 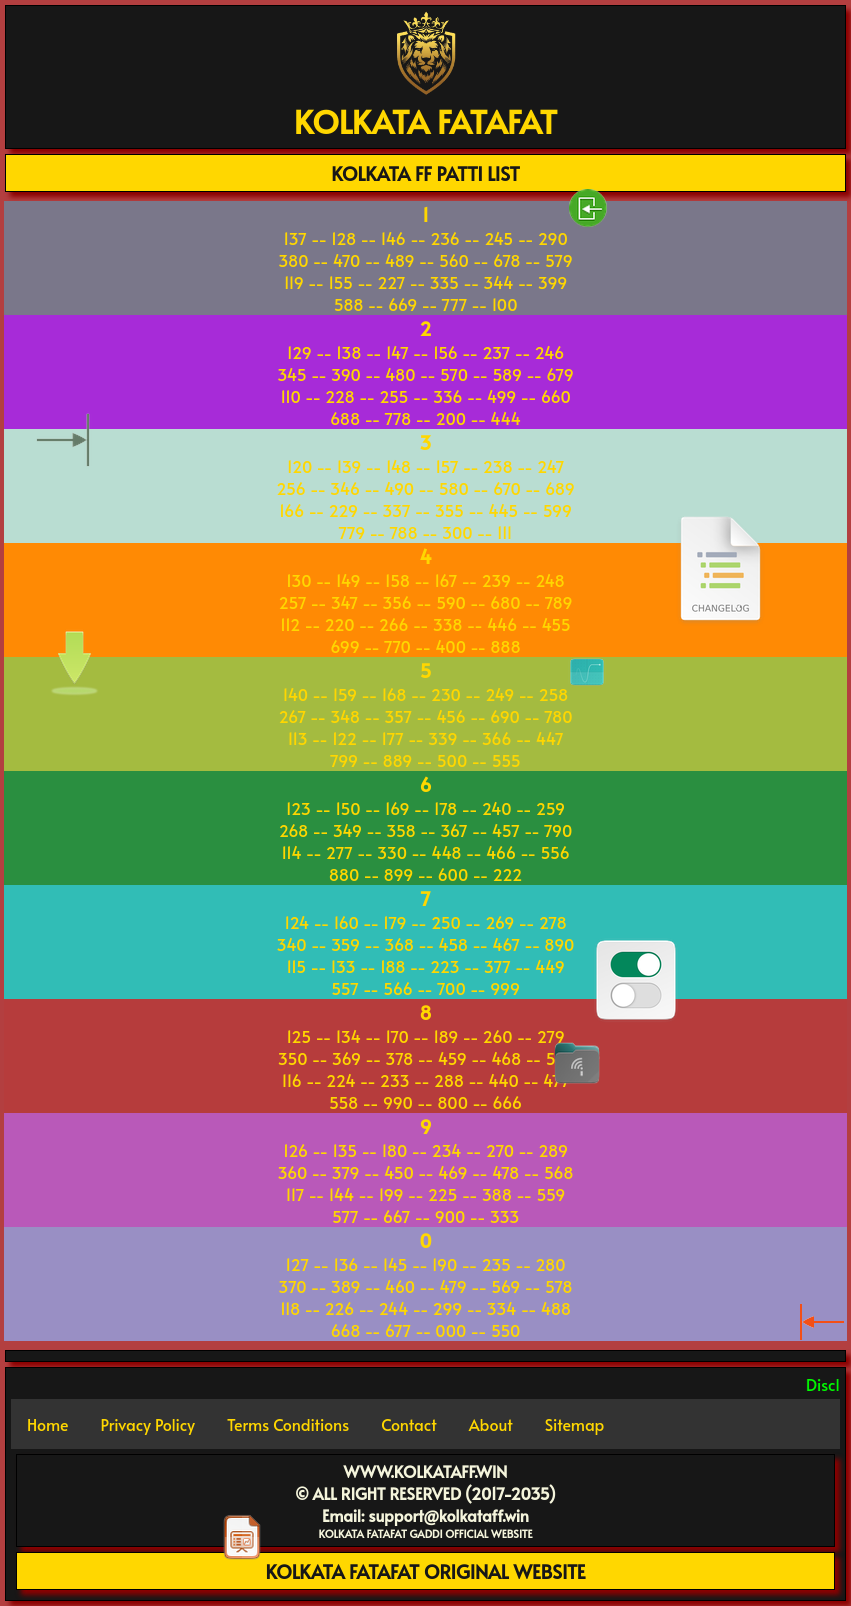 I want to click on libreoffice impress presentation file, so click(x=242, y=1537).